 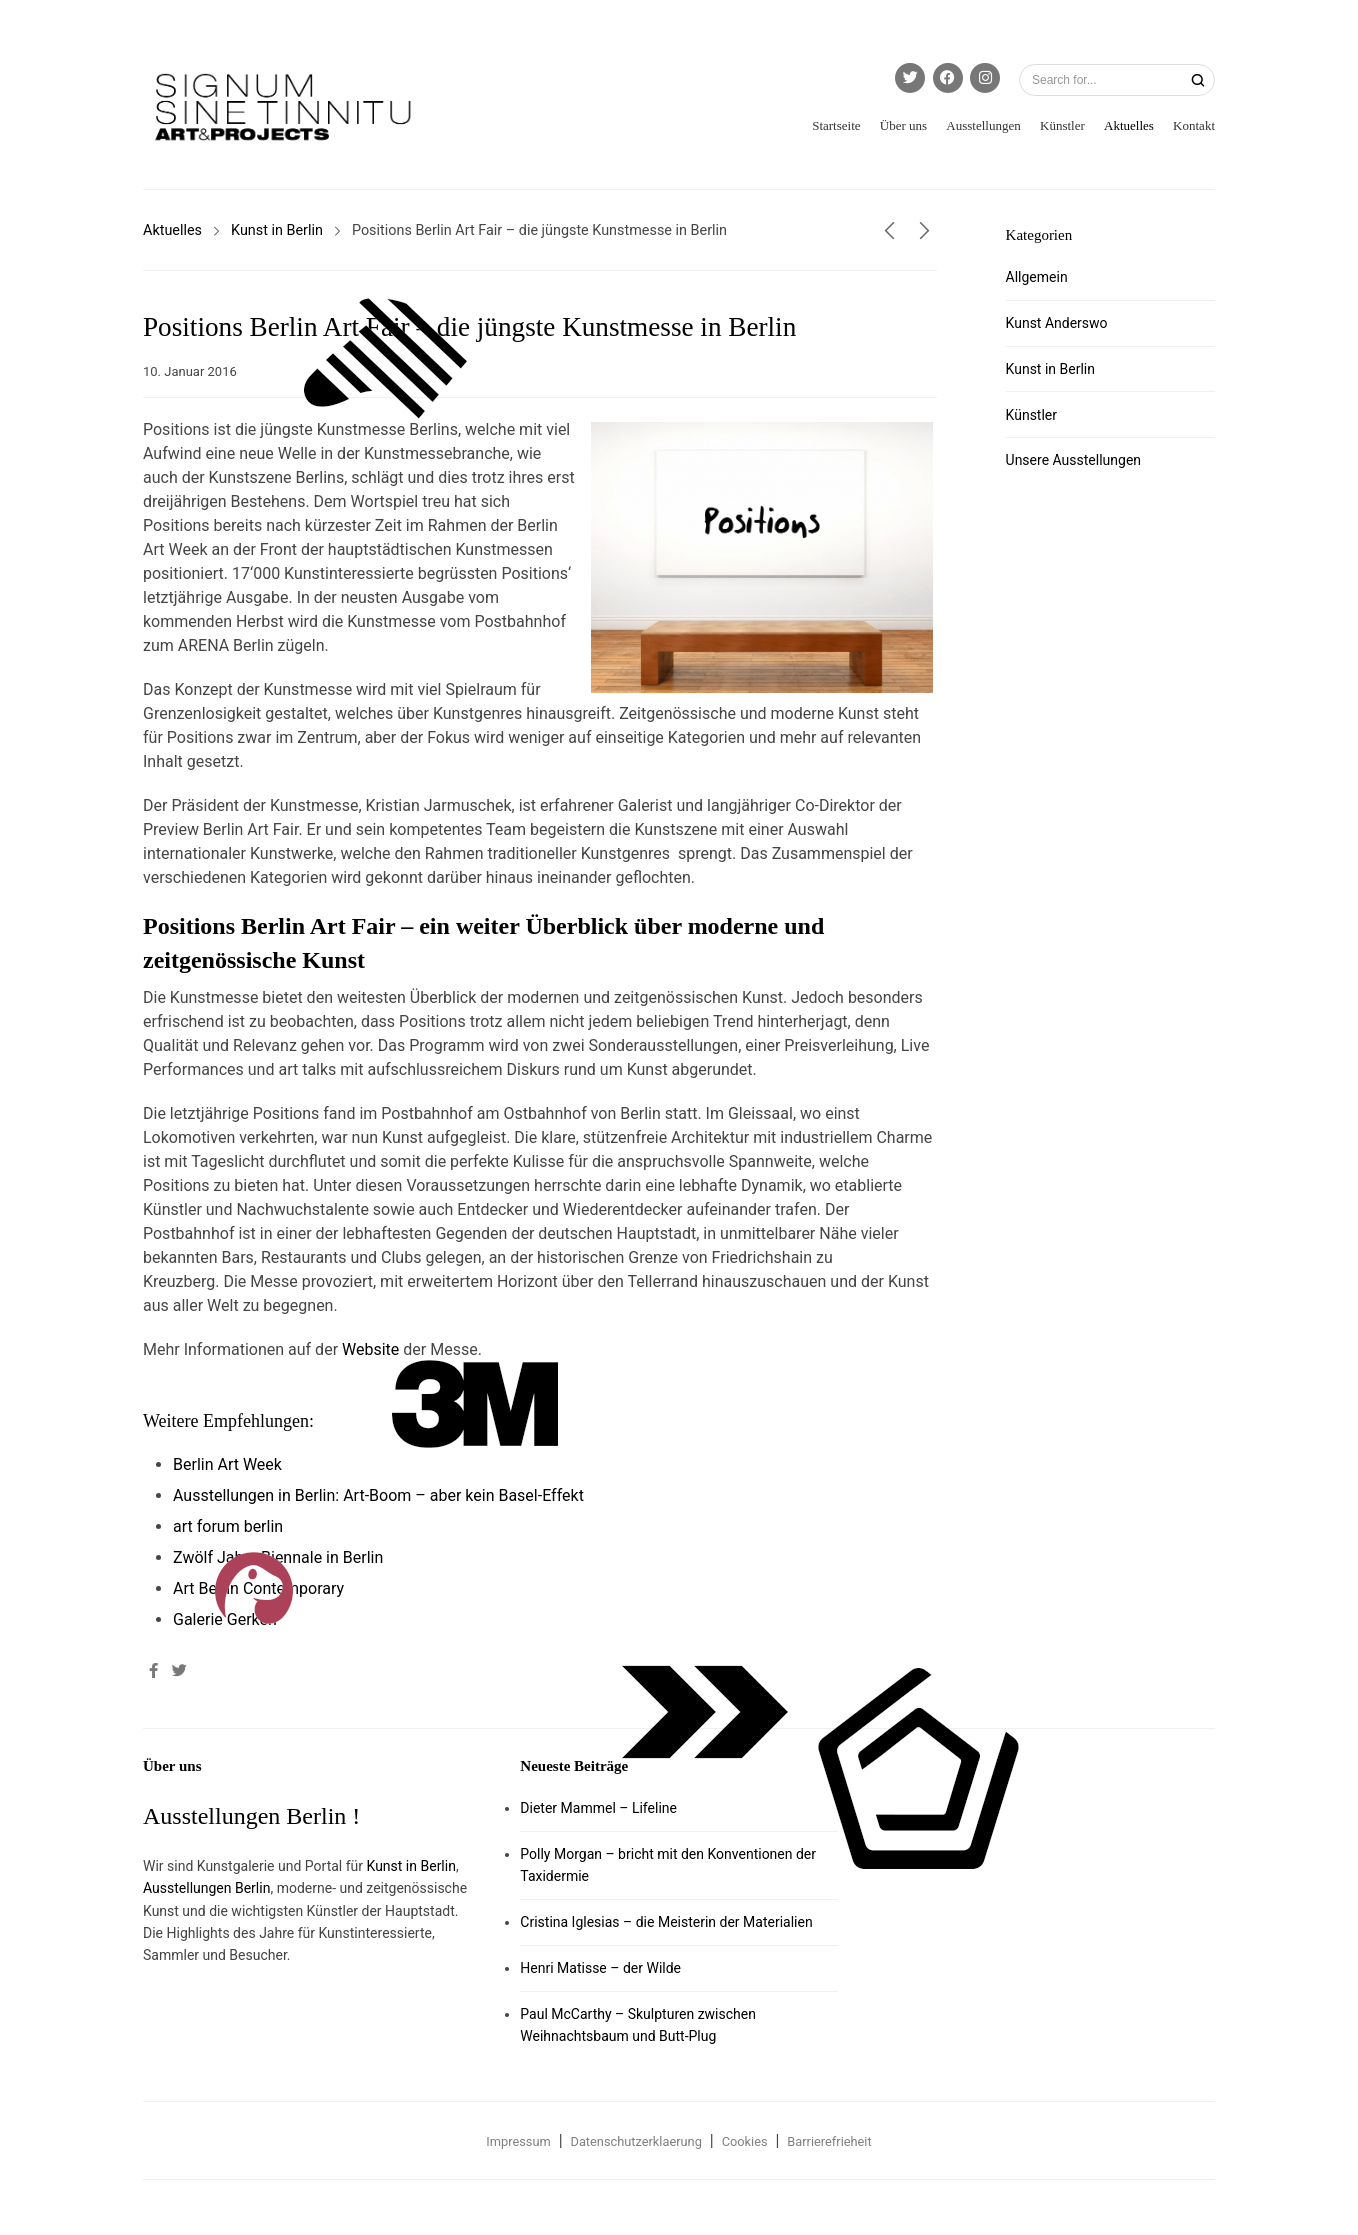 What do you see at coordinates (918, 1768) in the screenshot?
I see `geode geometry dash mod loader logo` at bounding box center [918, 1768].